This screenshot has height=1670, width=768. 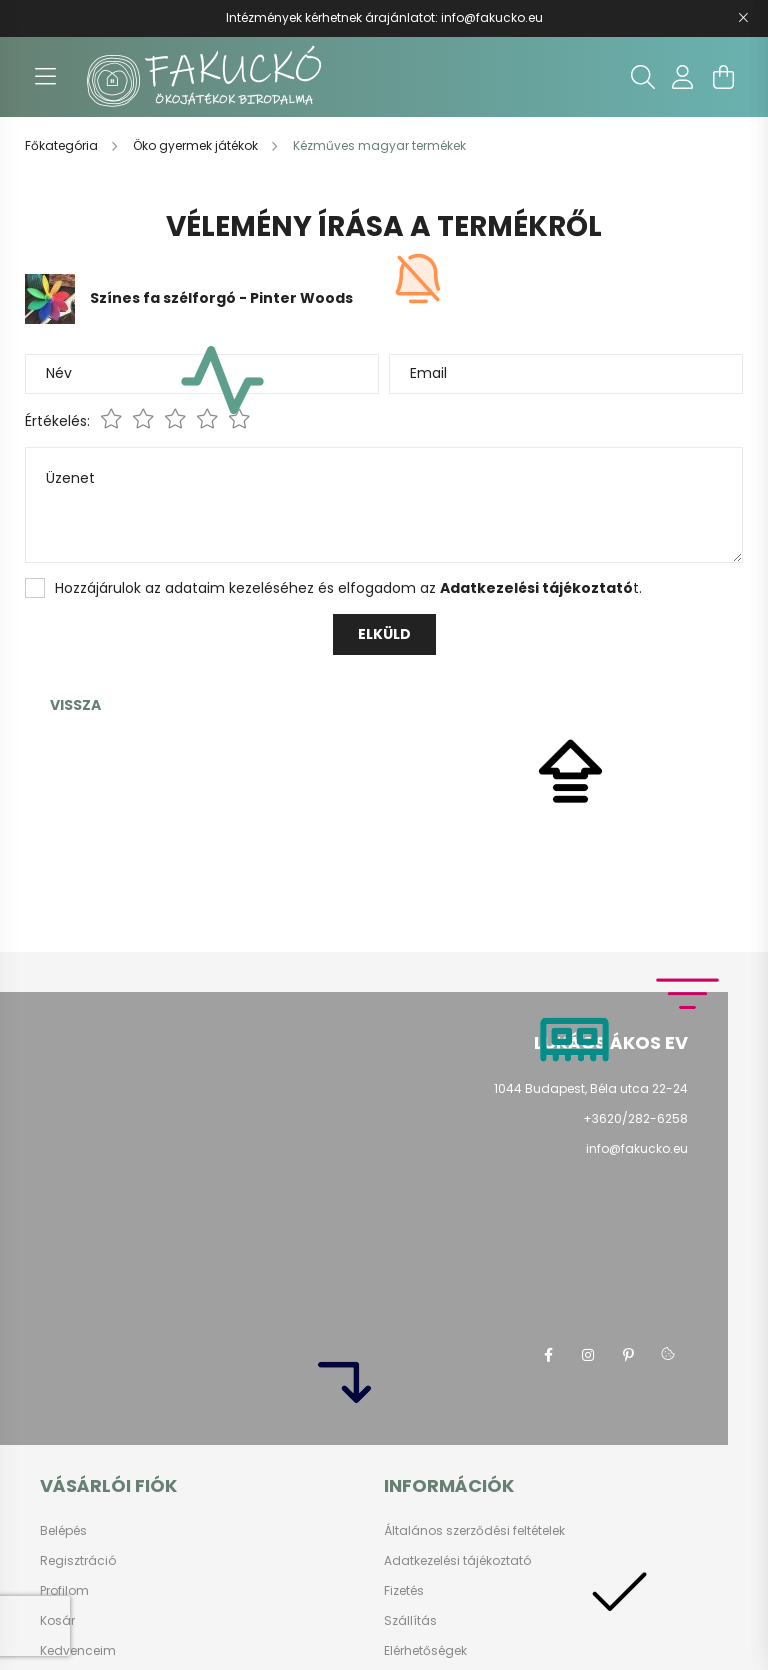 I want to click on upload multiple files, so click(x=570, y=773).